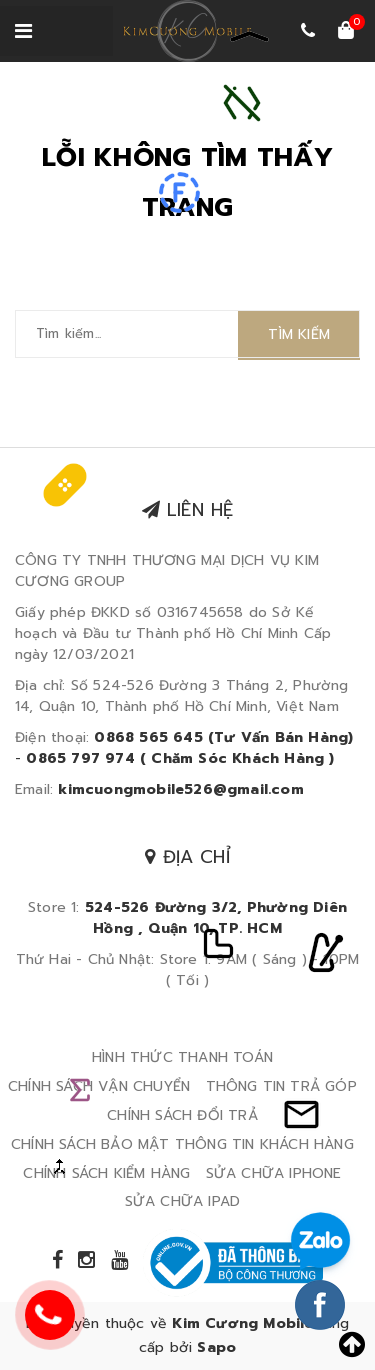  Describe the element at coordinates (179, 192) in the screenshot. I see `indicates a draft or pending status` at that location.